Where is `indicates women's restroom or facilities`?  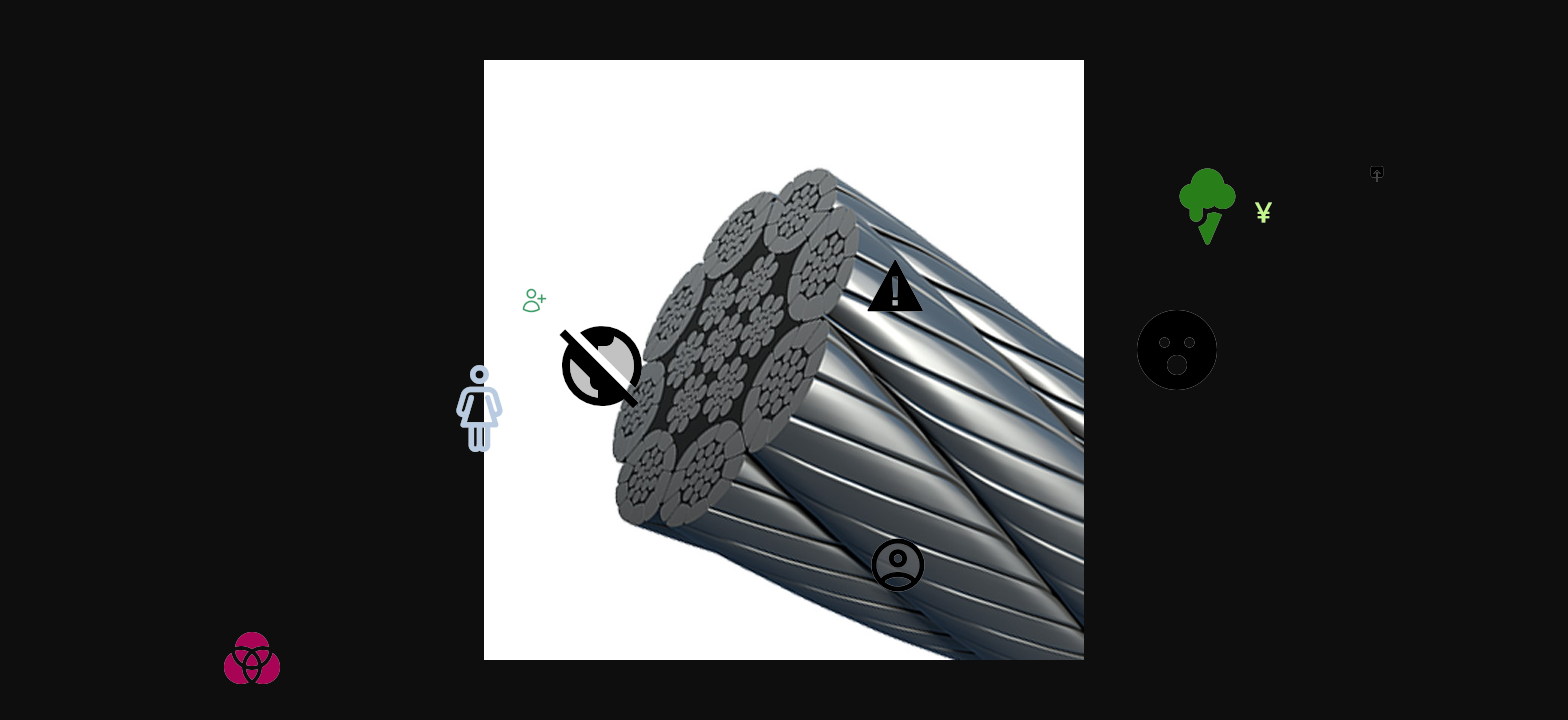
indicates women's restroom or facilities is located at coordinates (479, 408).